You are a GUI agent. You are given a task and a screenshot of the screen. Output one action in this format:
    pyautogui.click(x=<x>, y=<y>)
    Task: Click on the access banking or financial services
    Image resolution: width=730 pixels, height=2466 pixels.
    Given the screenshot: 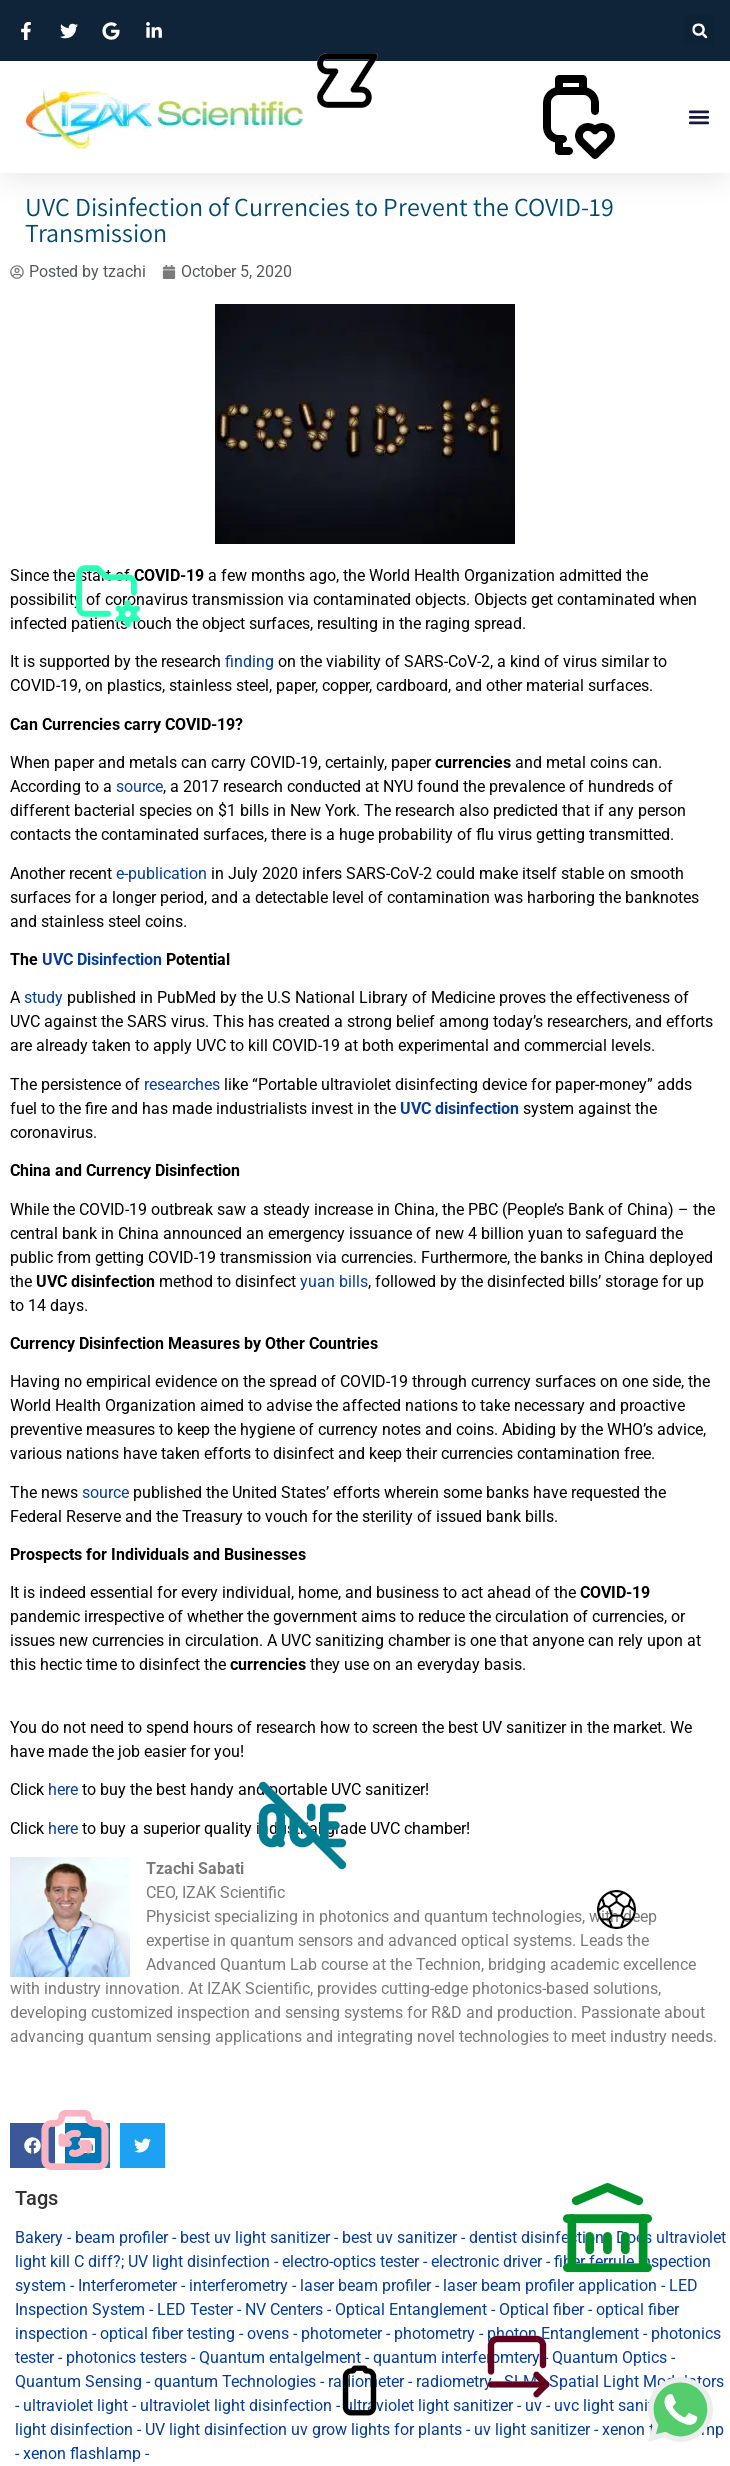 What is the action you would take?
    pyautogui.click(x=607, y=2227)
    